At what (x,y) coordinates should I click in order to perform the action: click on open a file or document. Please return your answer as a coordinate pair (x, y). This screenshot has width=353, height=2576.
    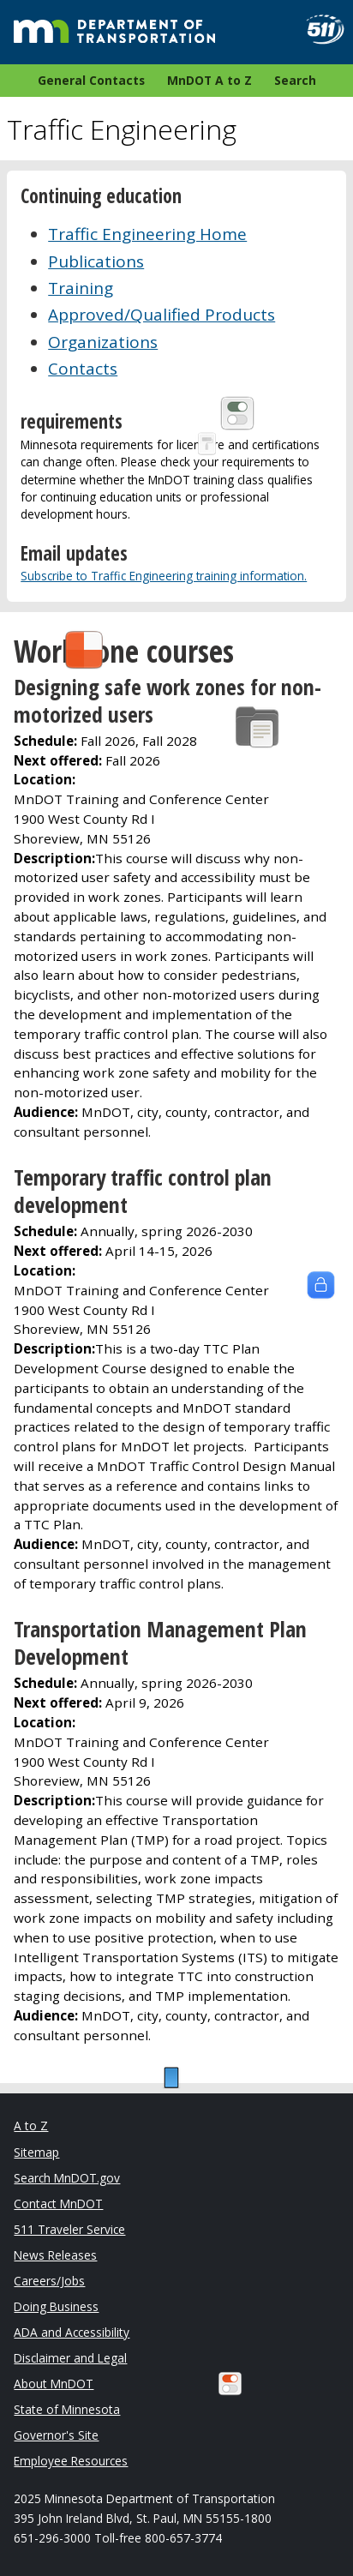
    Looking at the image, I should click on (257, 726).